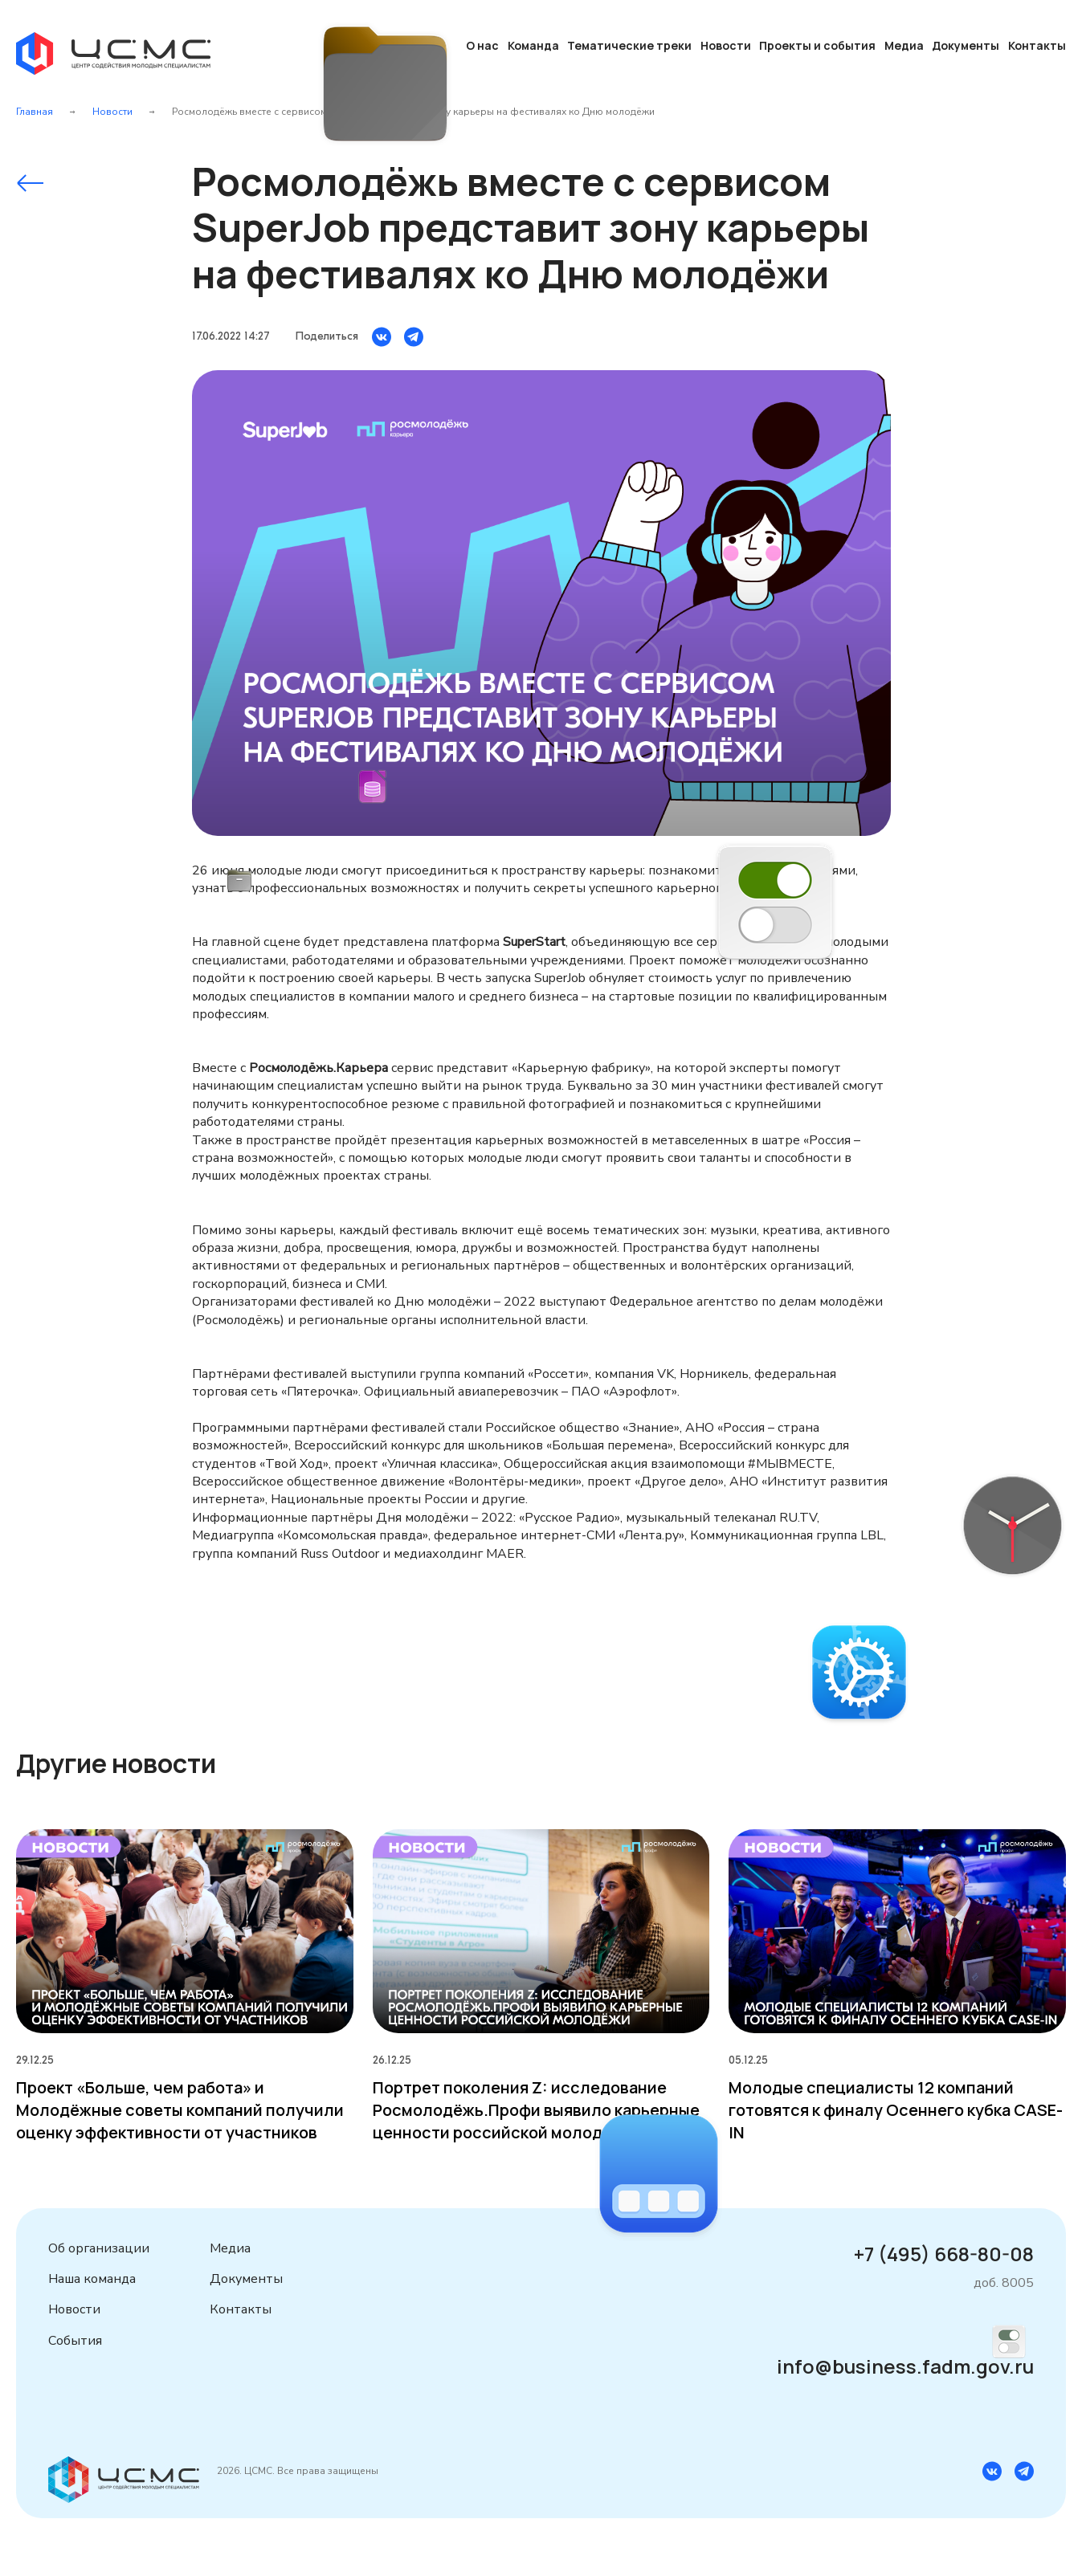 The width and height of the screenshot is (1082, 2576). I want to click on open gnome tweaks settings, so click(775, 903).